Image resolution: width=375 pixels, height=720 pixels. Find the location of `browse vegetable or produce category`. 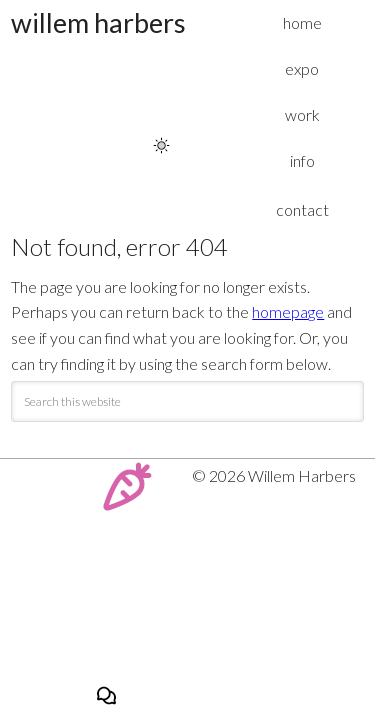

browse vegetable or produce category is located at coordinates (126, 487).